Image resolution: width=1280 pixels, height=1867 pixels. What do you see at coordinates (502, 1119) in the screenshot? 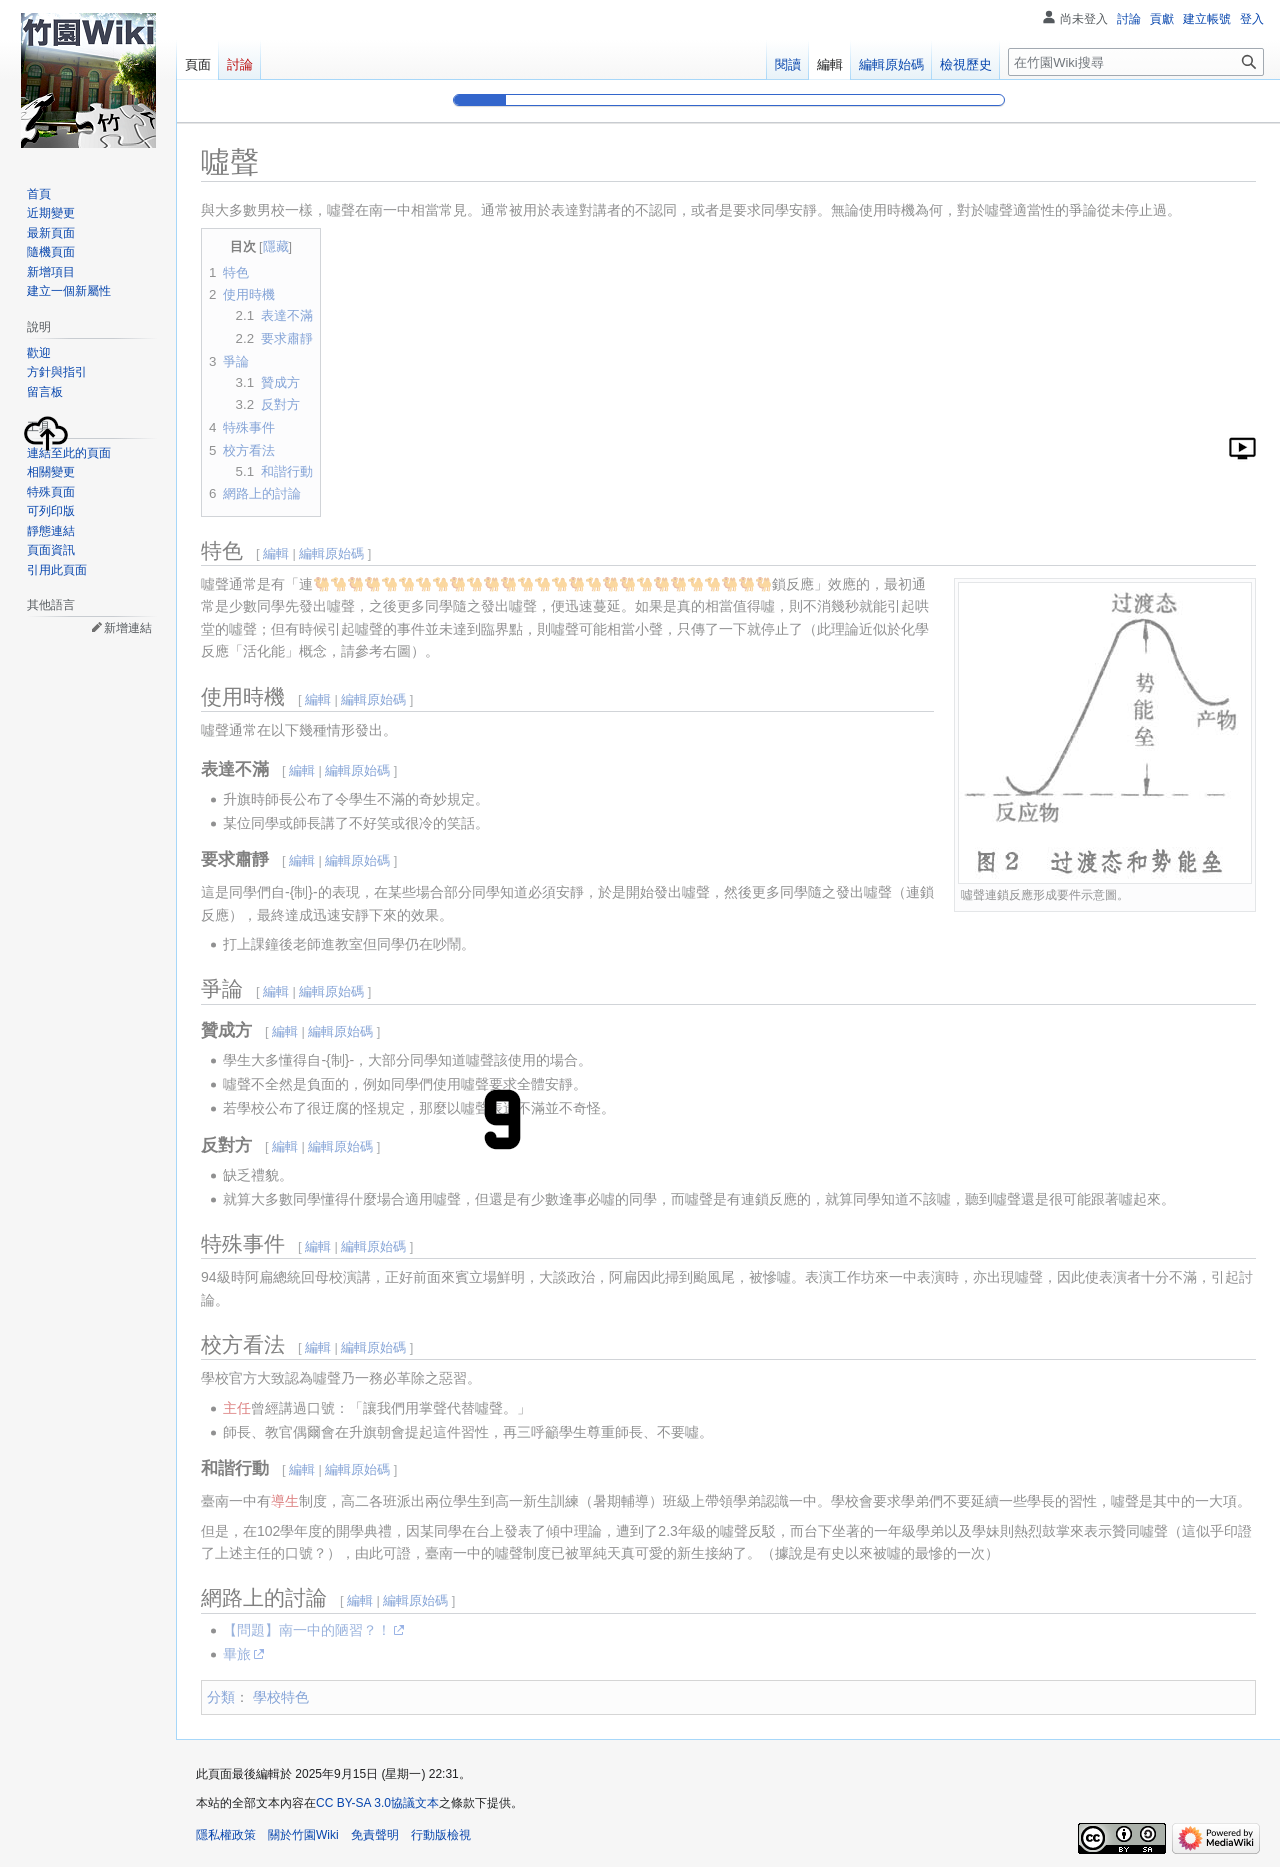
I see `indicates item number 9 in a list or sequence` at bounding box center [502, 1119].